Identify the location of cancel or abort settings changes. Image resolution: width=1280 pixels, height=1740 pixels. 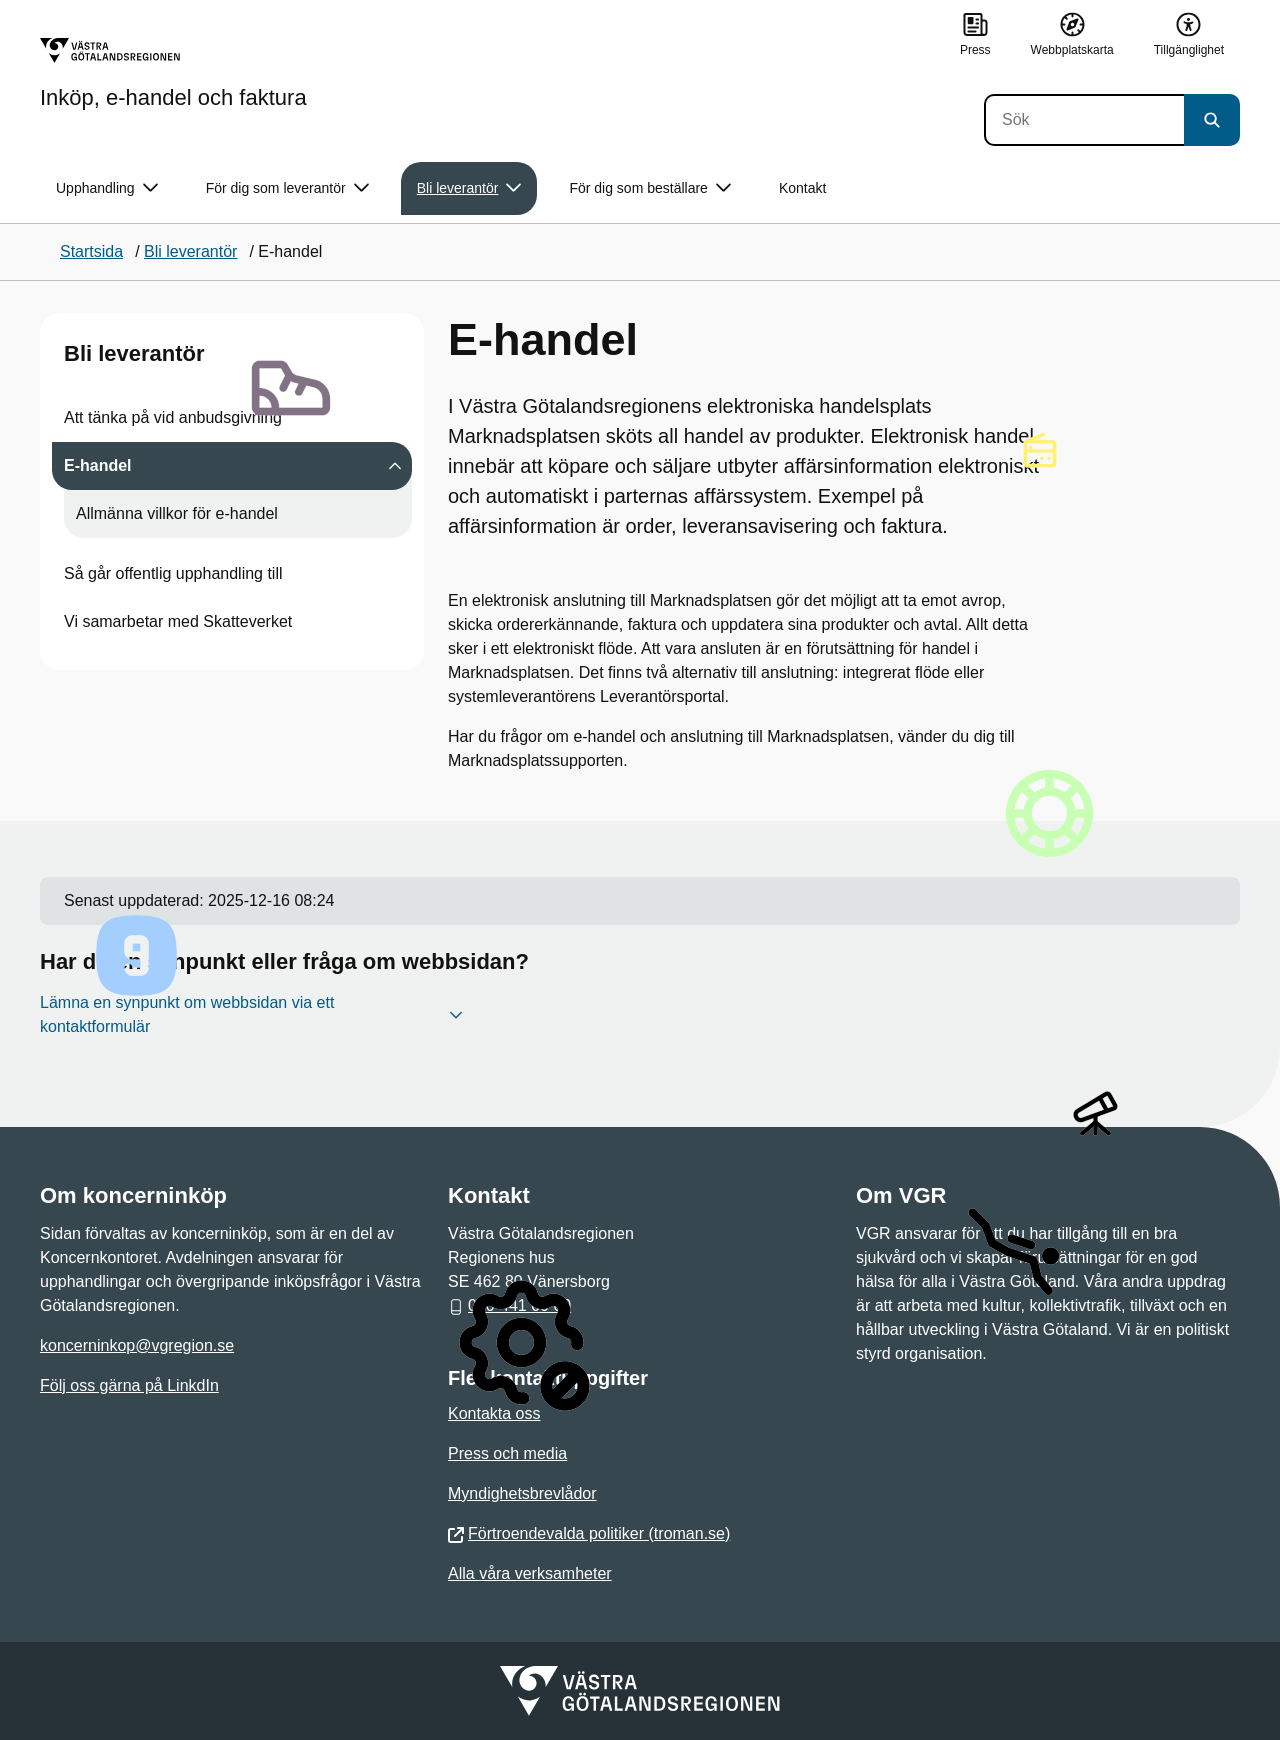
(521, 1342).